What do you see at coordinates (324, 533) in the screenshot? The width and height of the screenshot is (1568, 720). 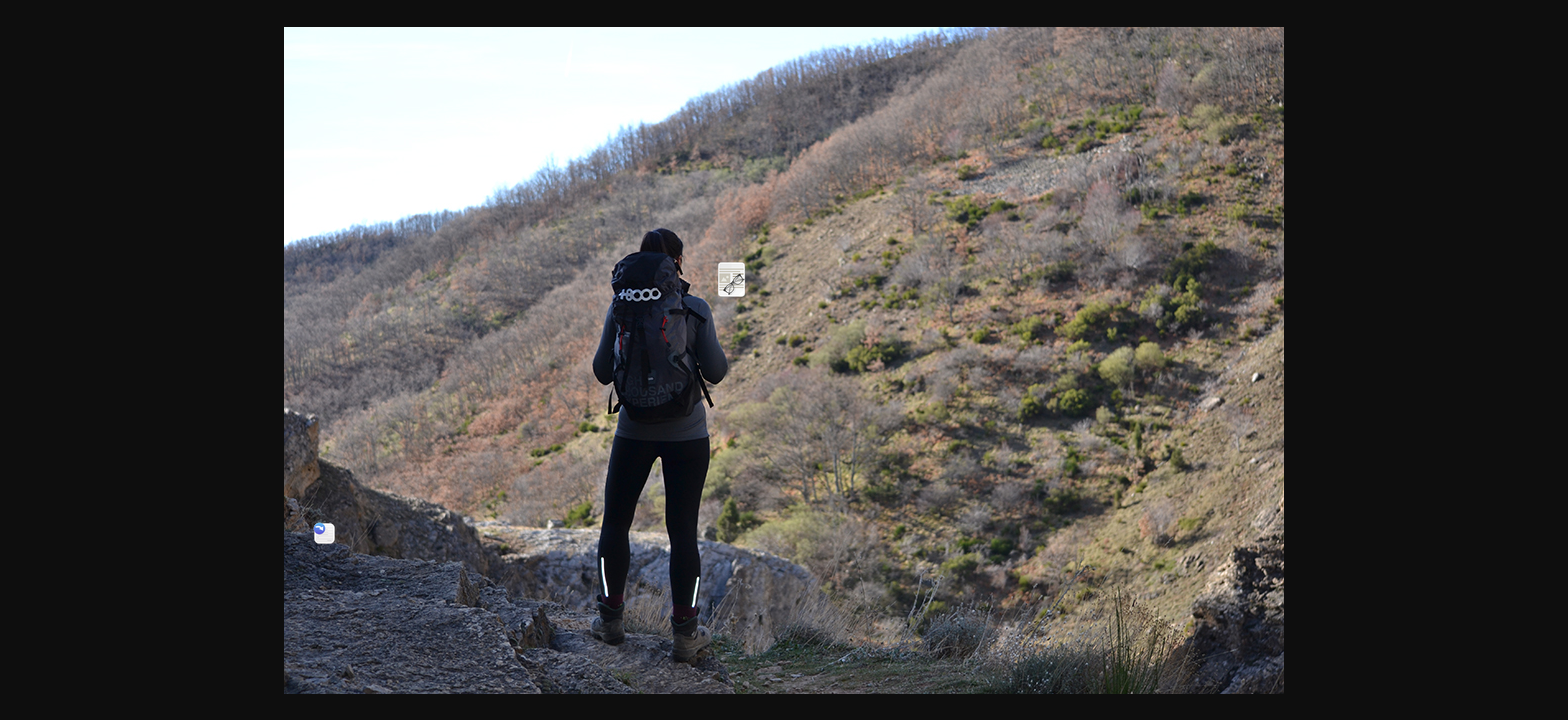 I see `open quickchar character picker app` at bounding box center [324, 533].